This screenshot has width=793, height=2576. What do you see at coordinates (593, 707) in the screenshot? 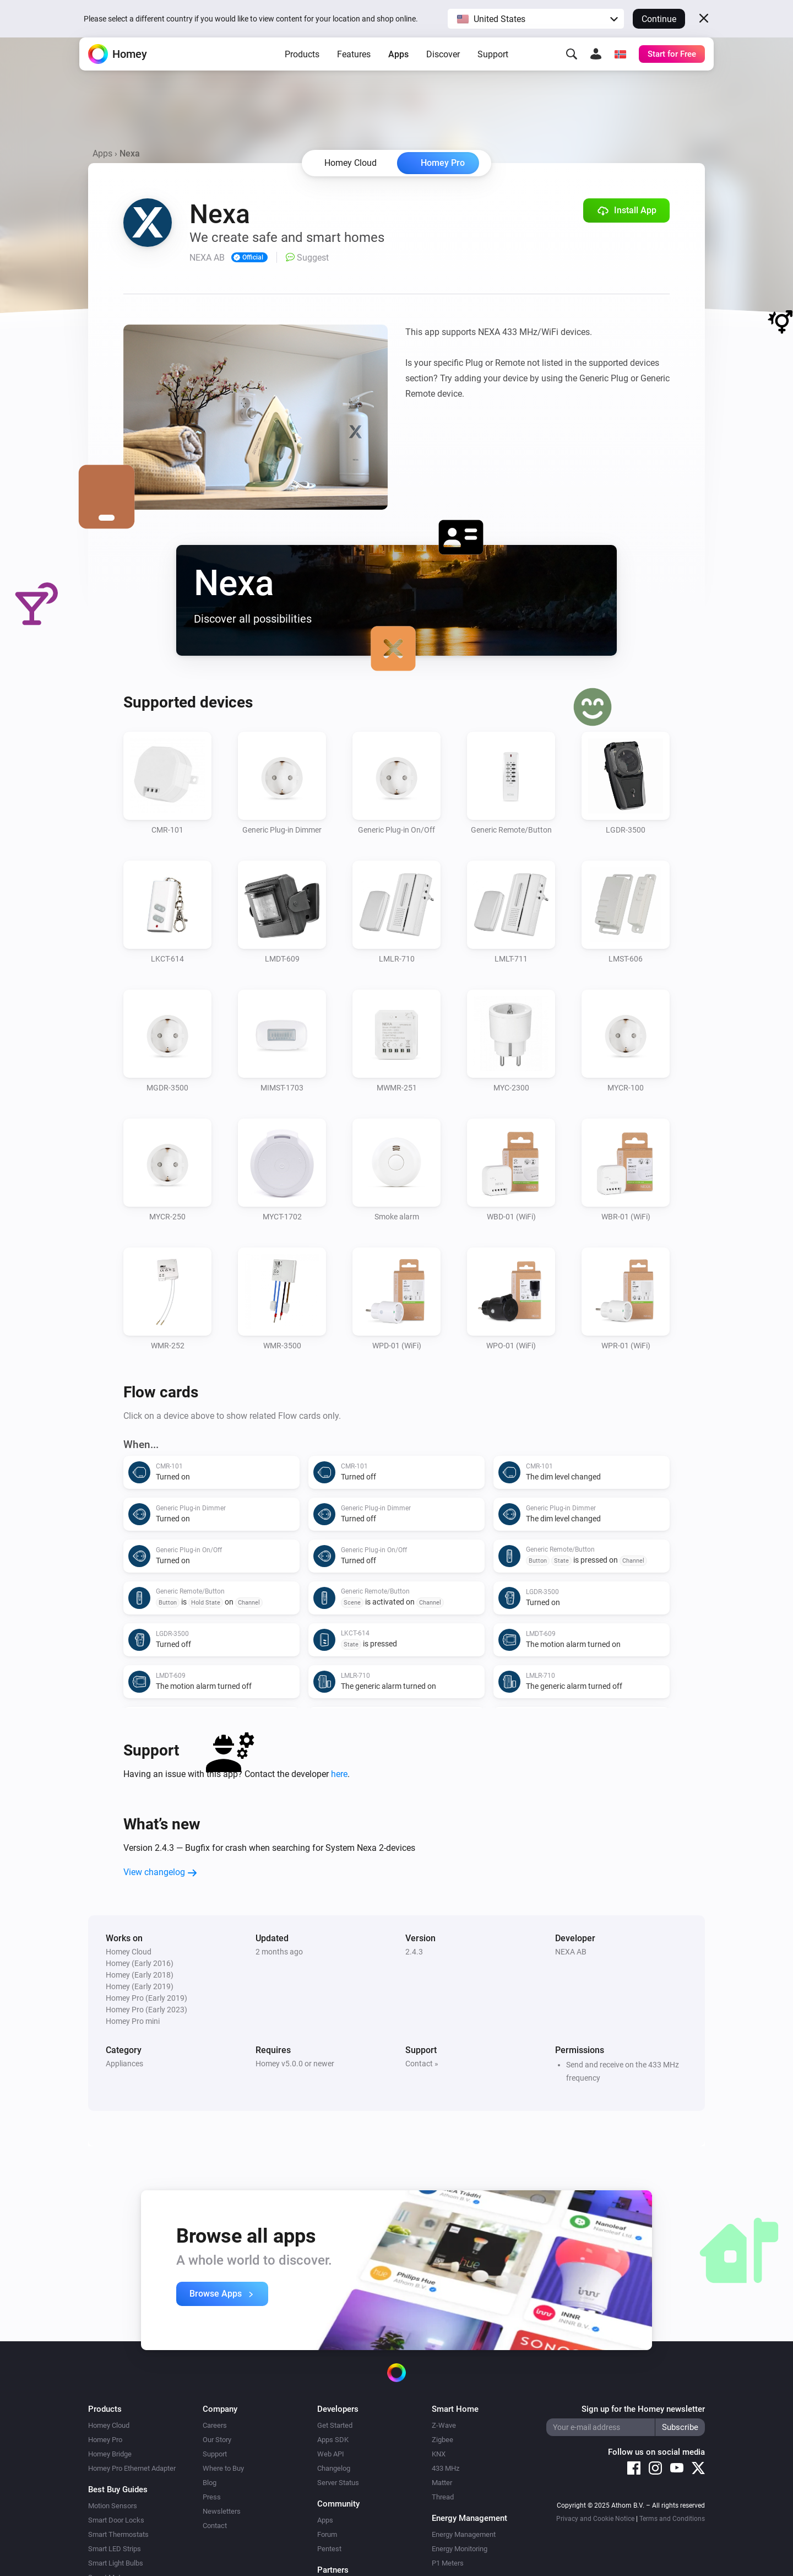
I see `add a positive reaction or emoji` at bounding box center [593, 707].